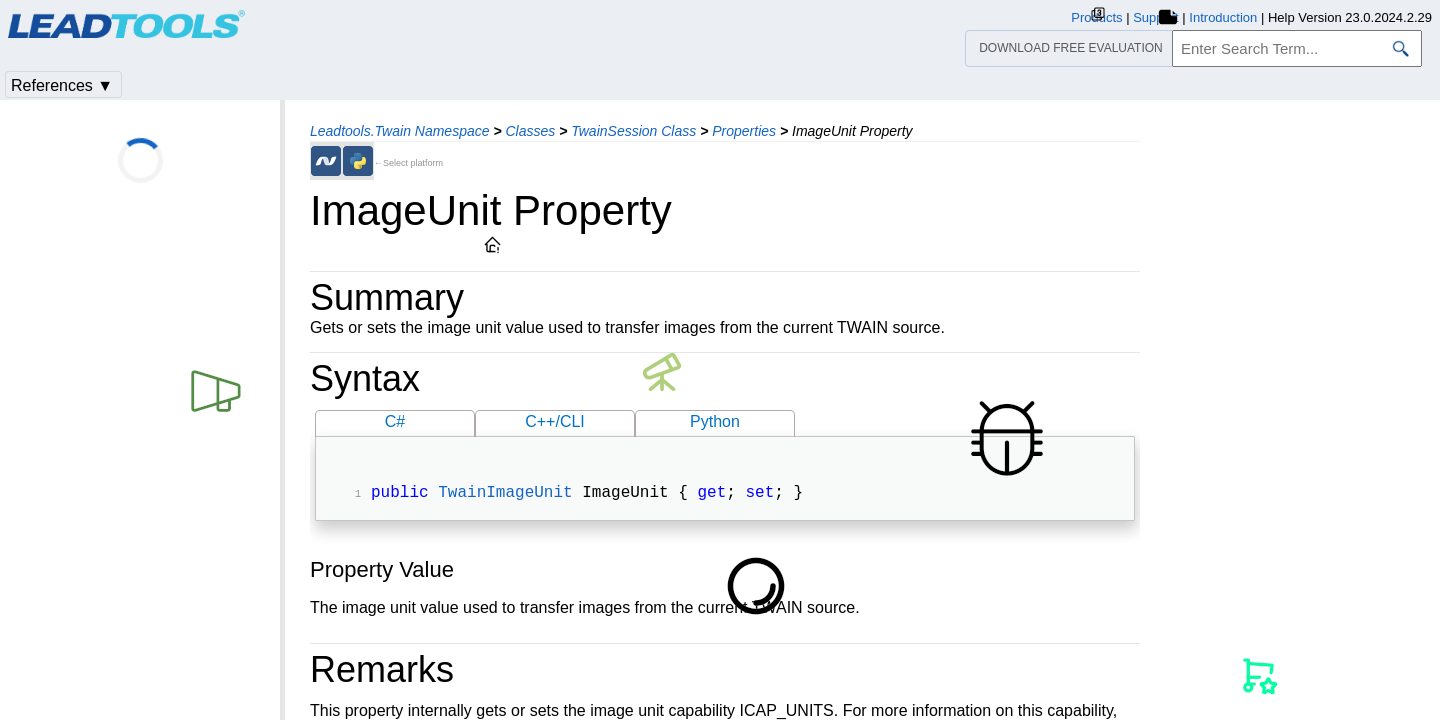 The height and width of the screenshot is (720, 1440). Describe the element at coordinates (662, 372) in the screenshot. I see `explore or discover new content` at that location.